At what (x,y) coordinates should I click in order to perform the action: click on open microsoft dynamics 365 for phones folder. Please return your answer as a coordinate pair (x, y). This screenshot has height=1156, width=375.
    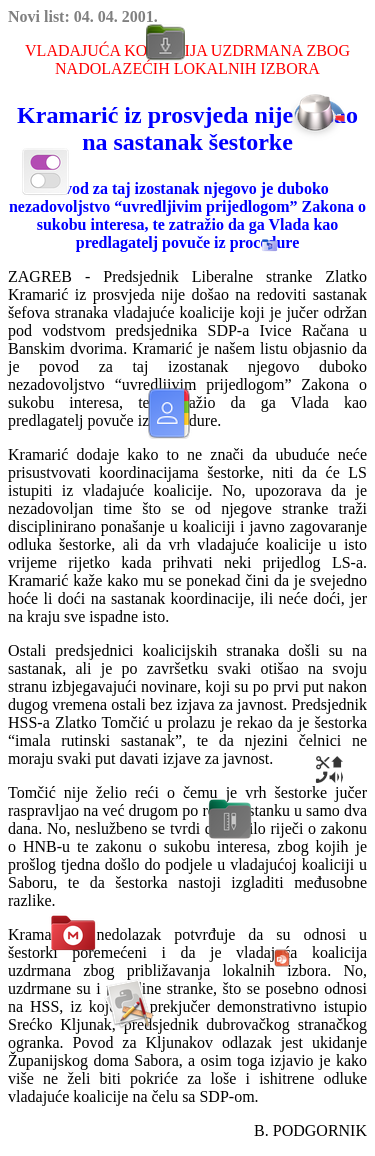
    Looking at the image, I should click on (269, 245).